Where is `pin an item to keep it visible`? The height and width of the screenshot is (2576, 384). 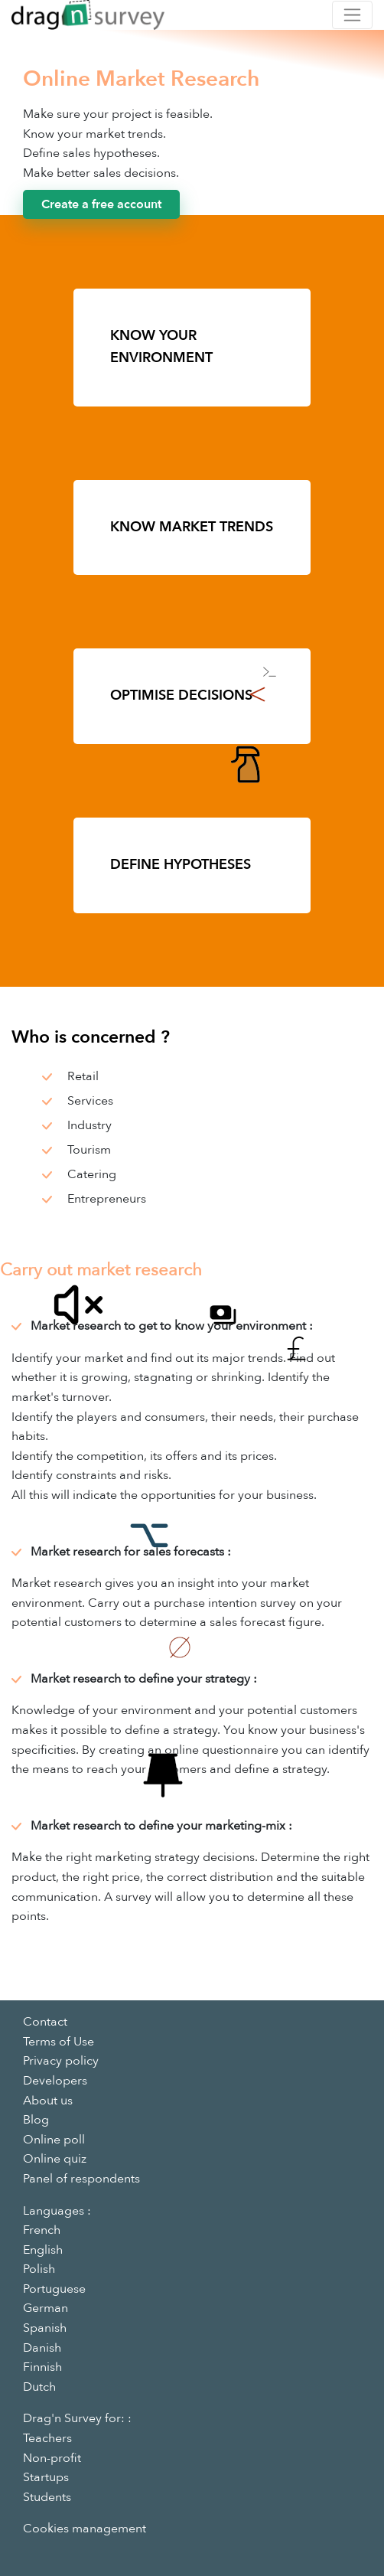
pin an item to keep it visible is located at coordinates (163, 1773).